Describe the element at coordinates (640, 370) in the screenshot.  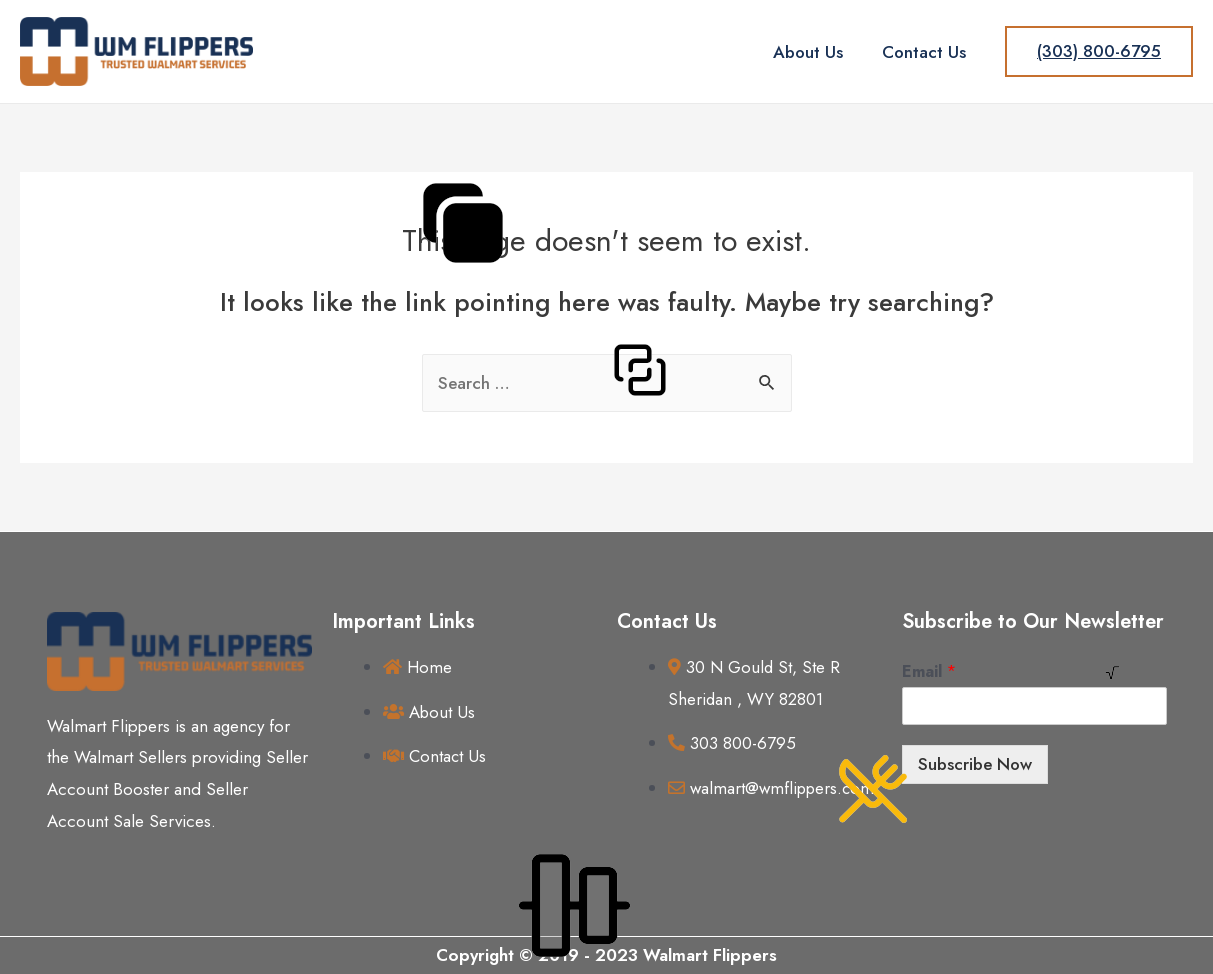
I see `exclude overlapping areas in a selection` at that location.